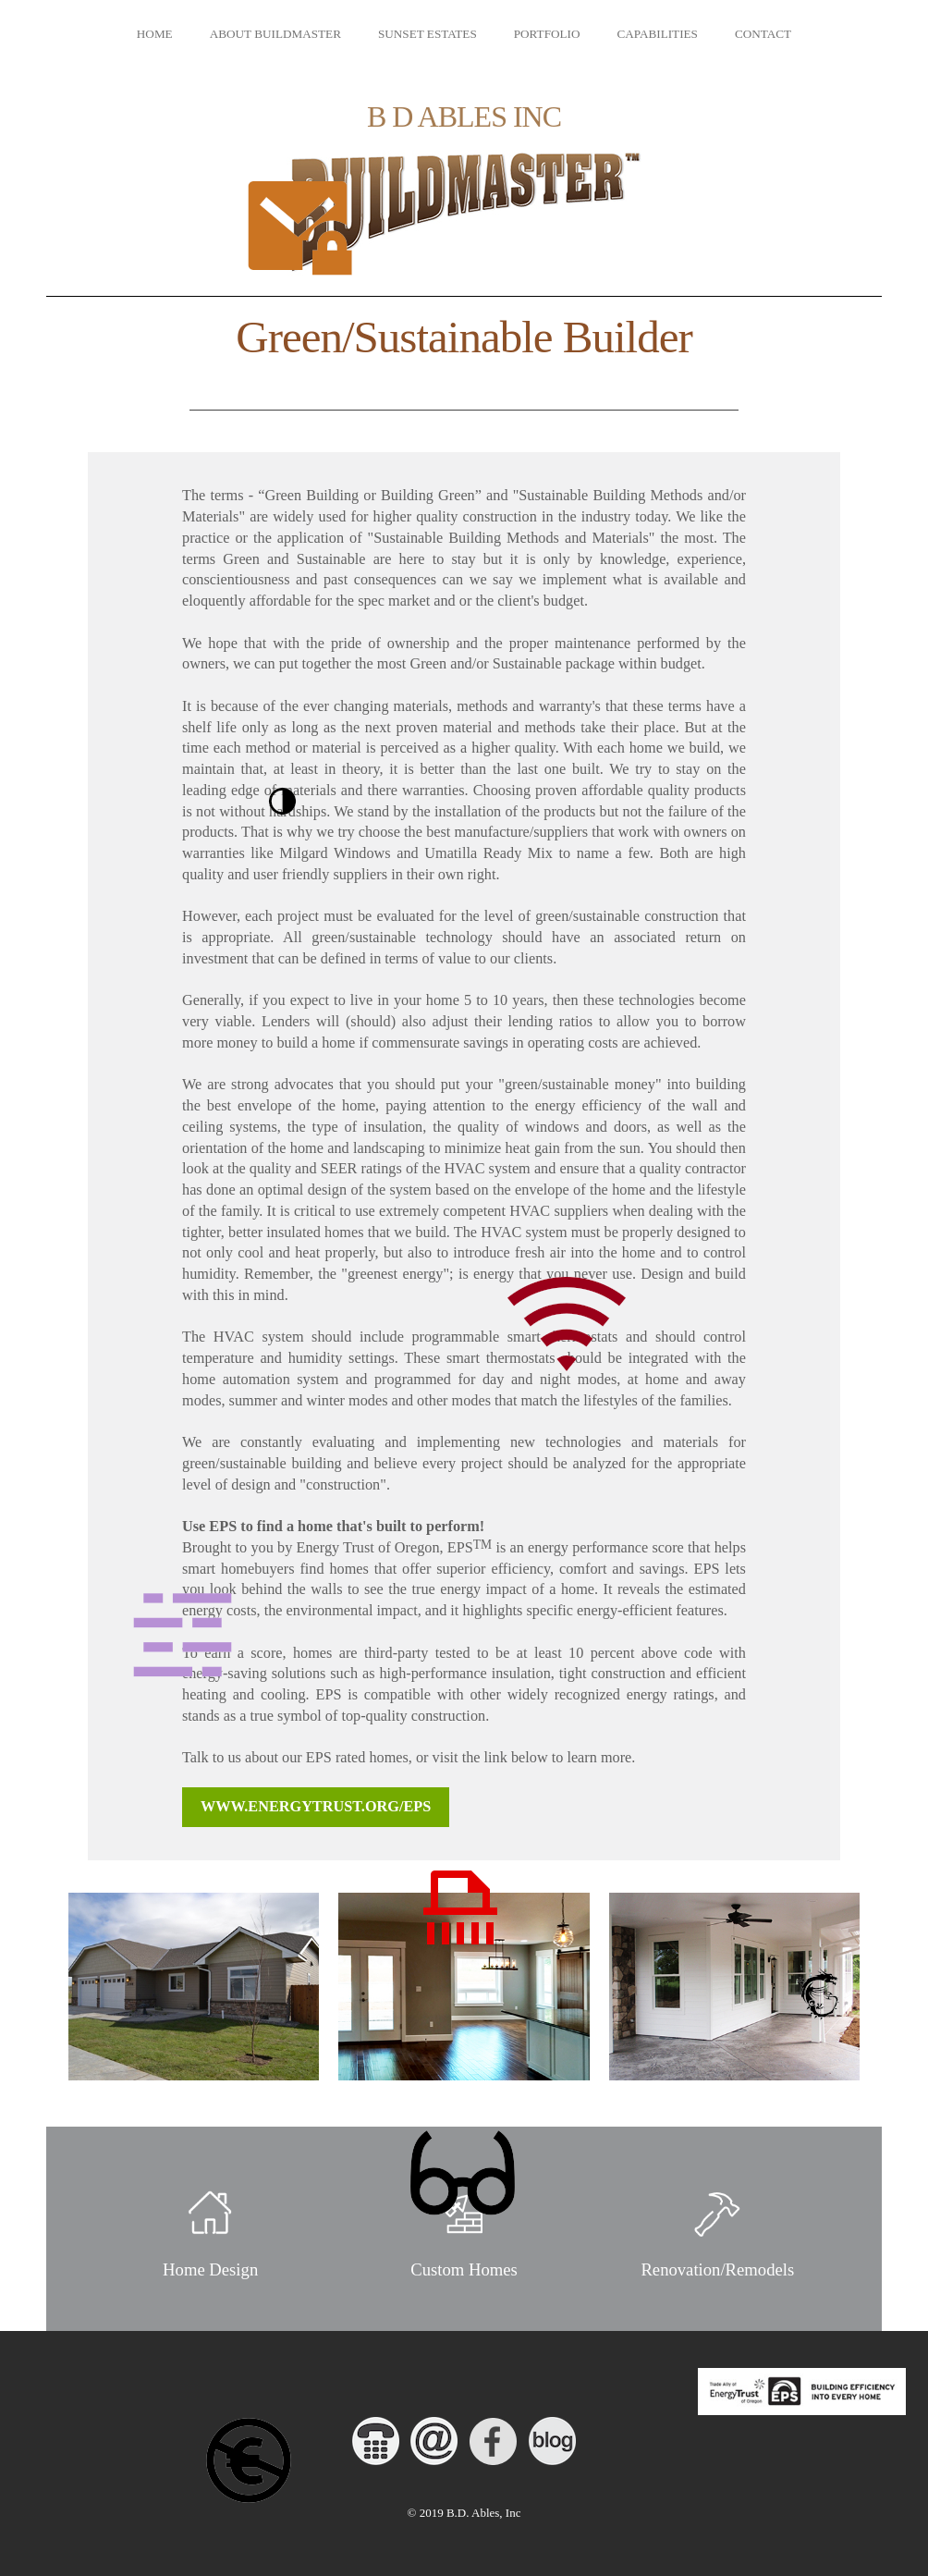 The image size is (928, 2576). I want to click on secure or encrypted email, so click(298, 226).